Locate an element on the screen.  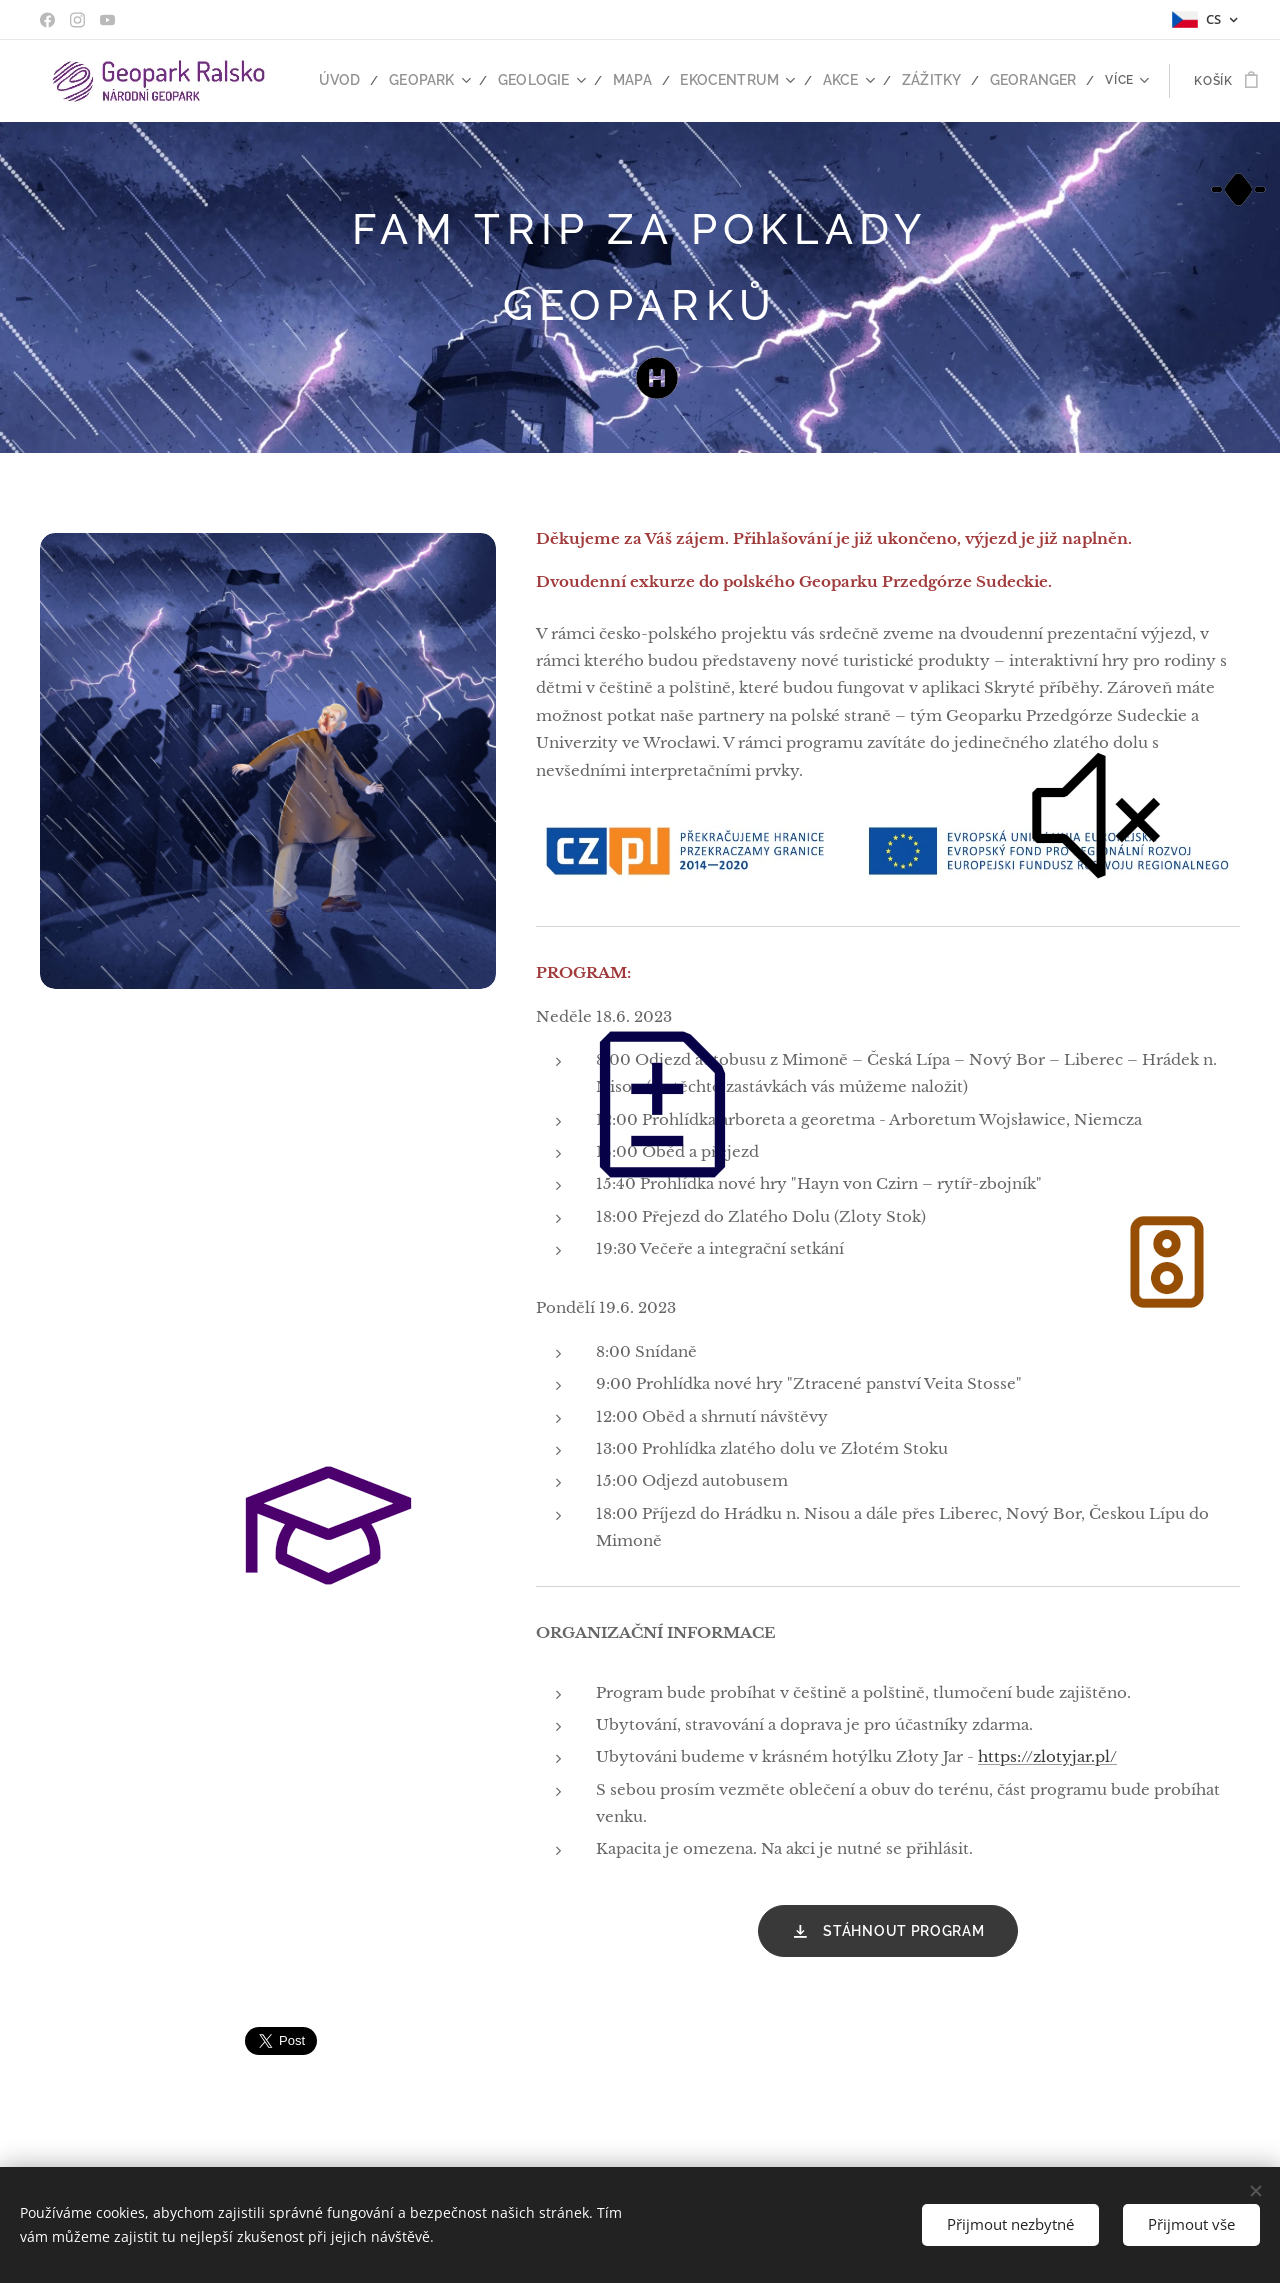
view file differences or changes is located at coordinates (662, 1104).